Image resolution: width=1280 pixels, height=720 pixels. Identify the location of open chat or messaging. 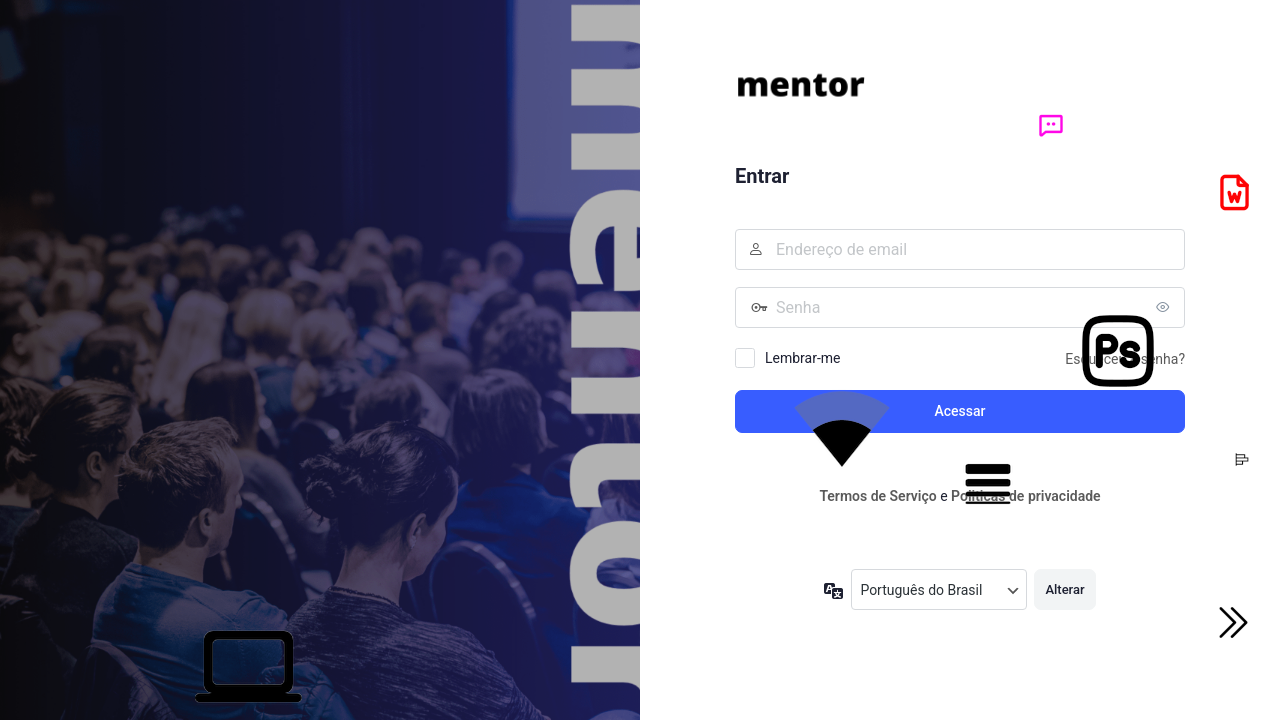
(1051, 124).